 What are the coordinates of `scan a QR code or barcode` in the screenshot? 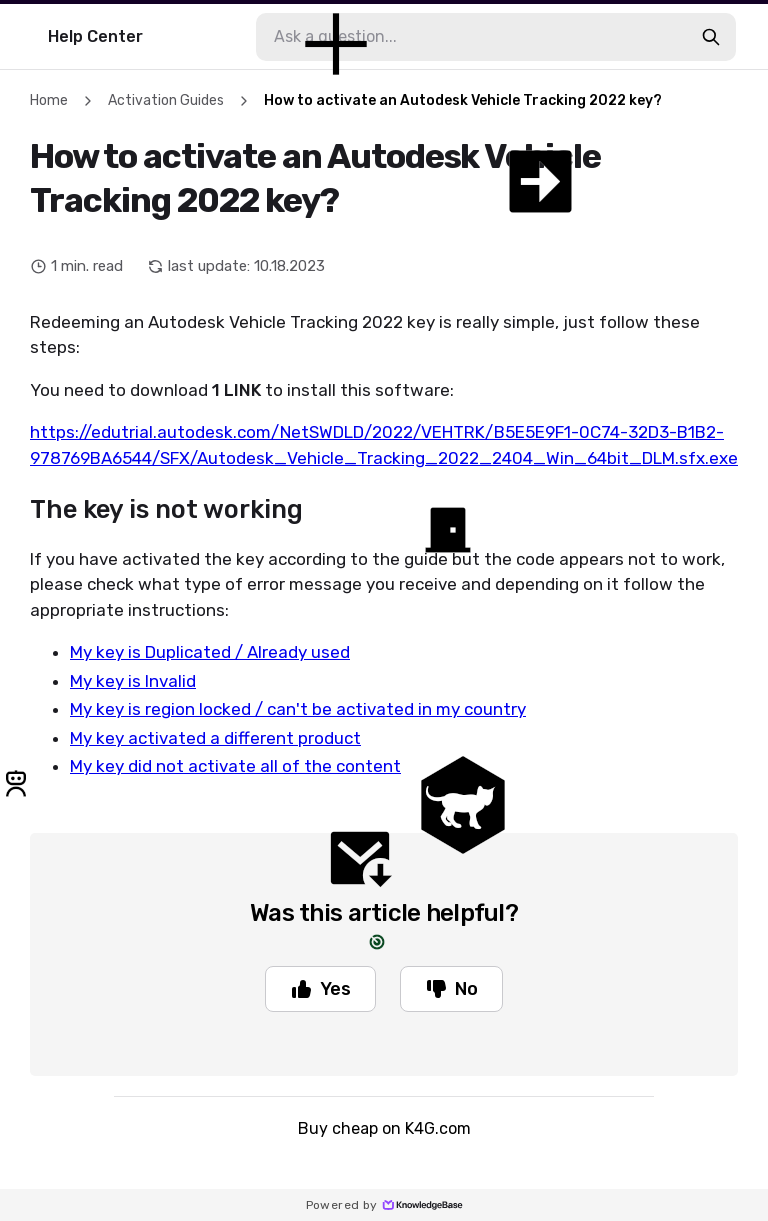 It's located at (377, 942).